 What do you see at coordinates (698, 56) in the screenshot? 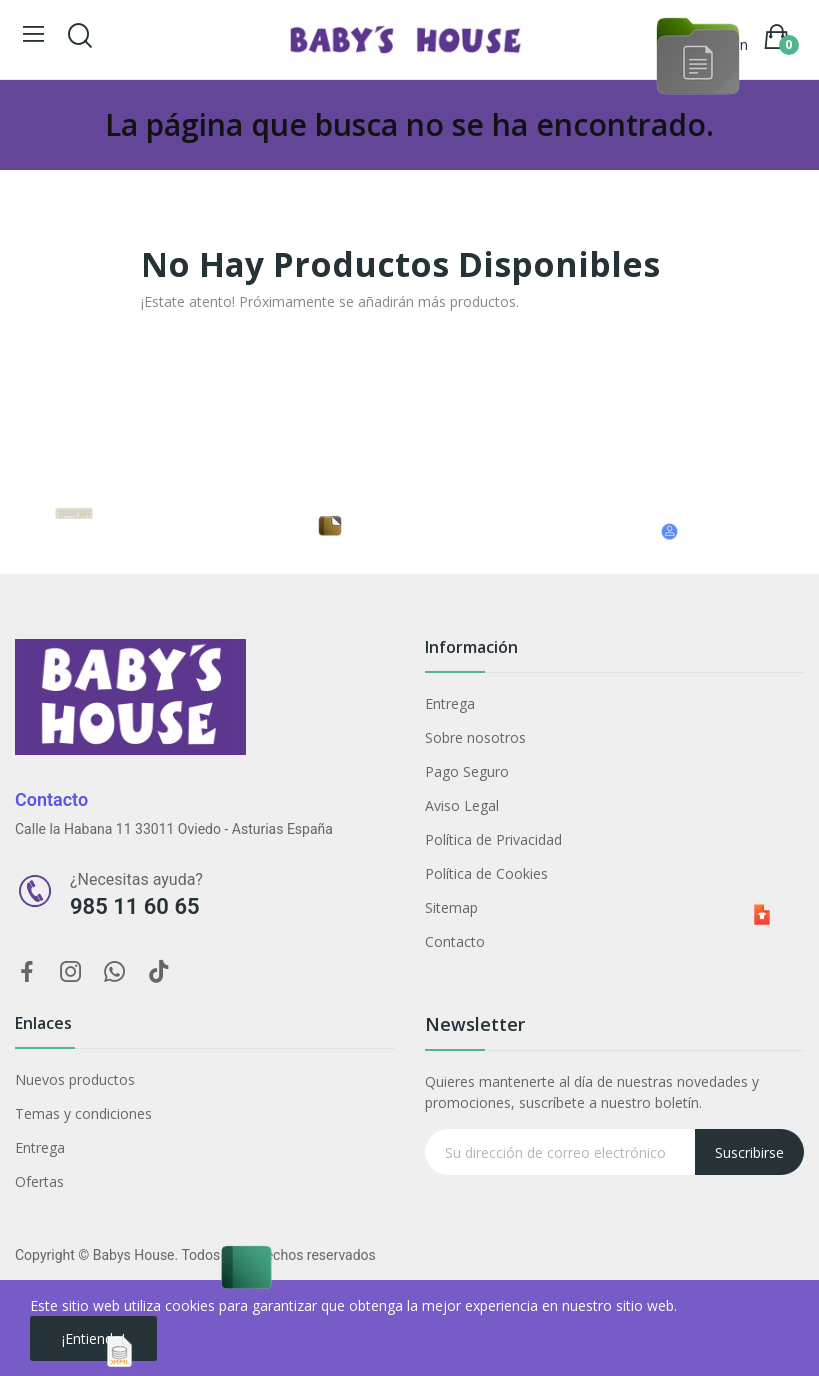
I see `open your documents folder` at bounding box center [698, 56].